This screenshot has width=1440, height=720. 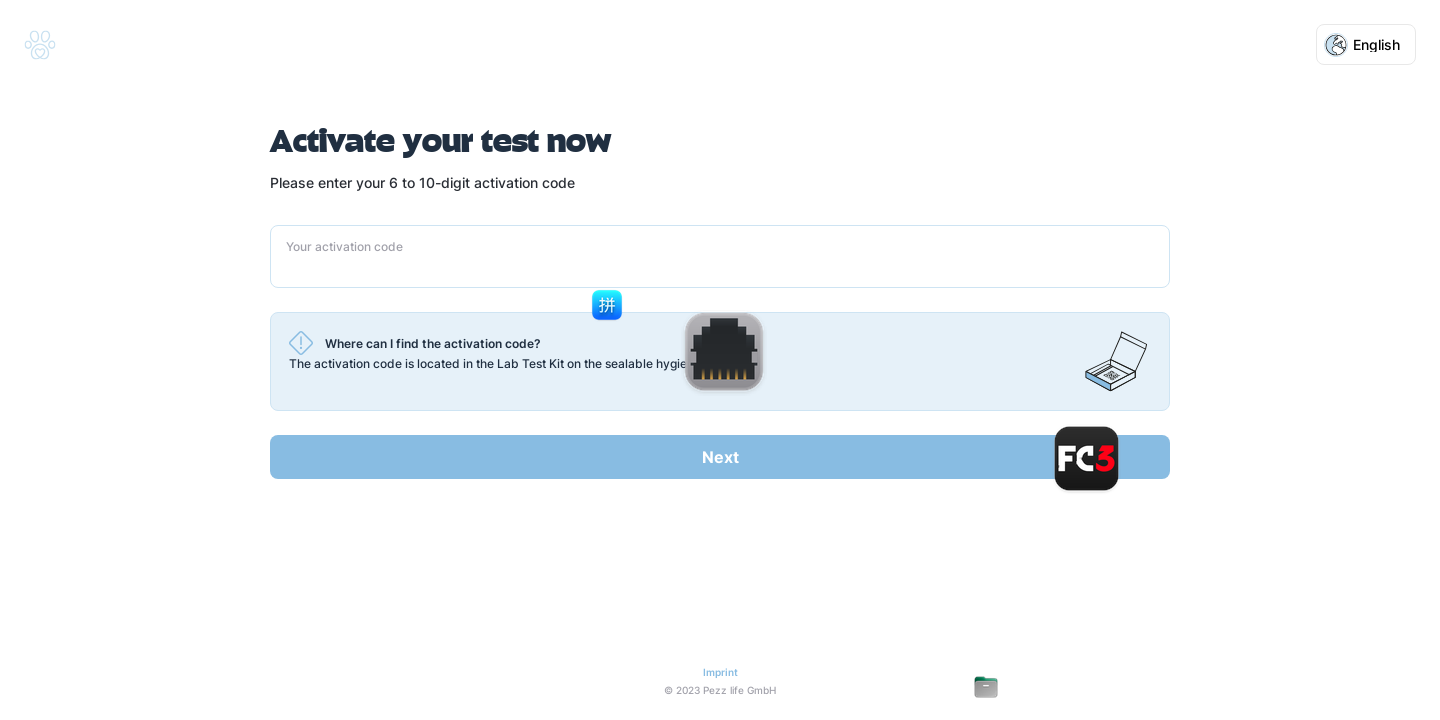 I want to click on open the file manager, so click(x=986, y=687).